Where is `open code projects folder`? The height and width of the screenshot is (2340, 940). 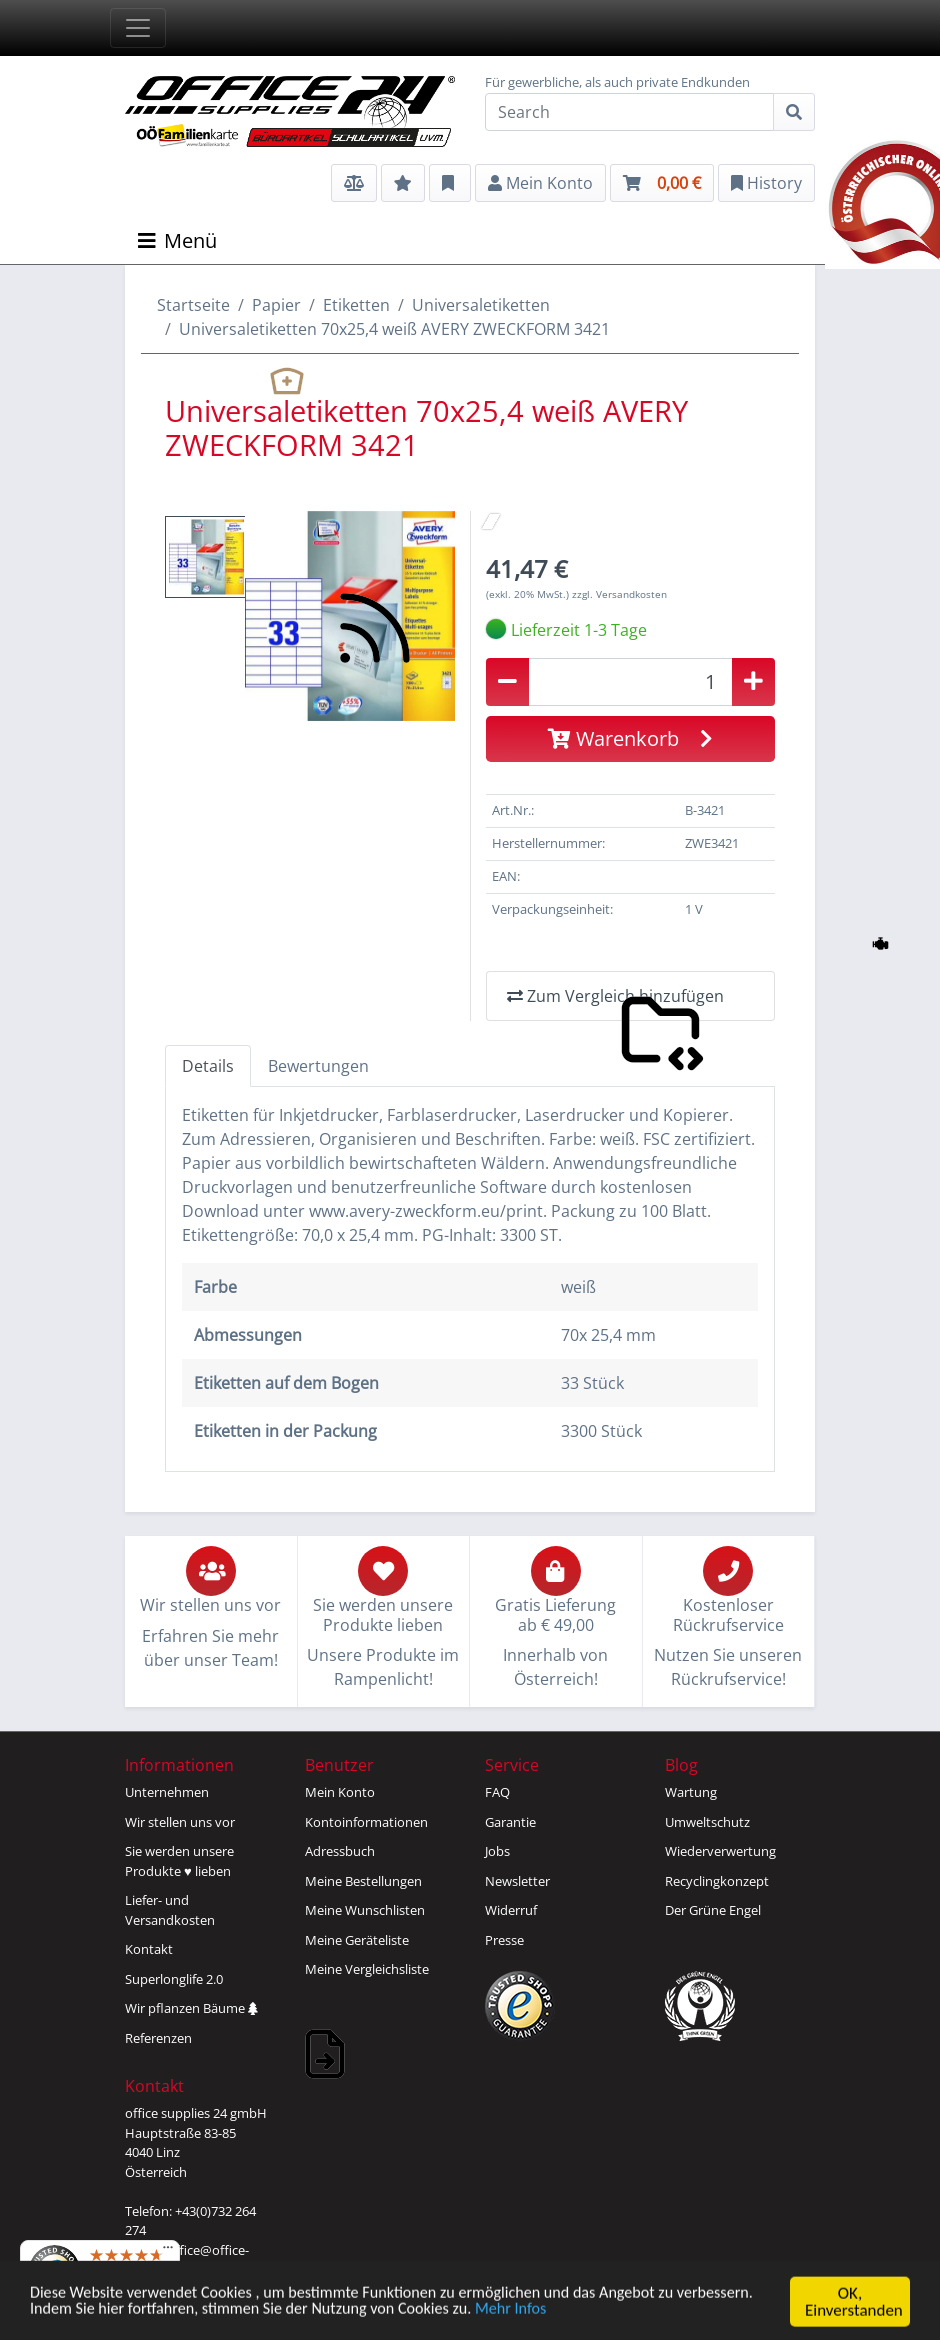
open code projects folder is located at coordinates (660, 1031).